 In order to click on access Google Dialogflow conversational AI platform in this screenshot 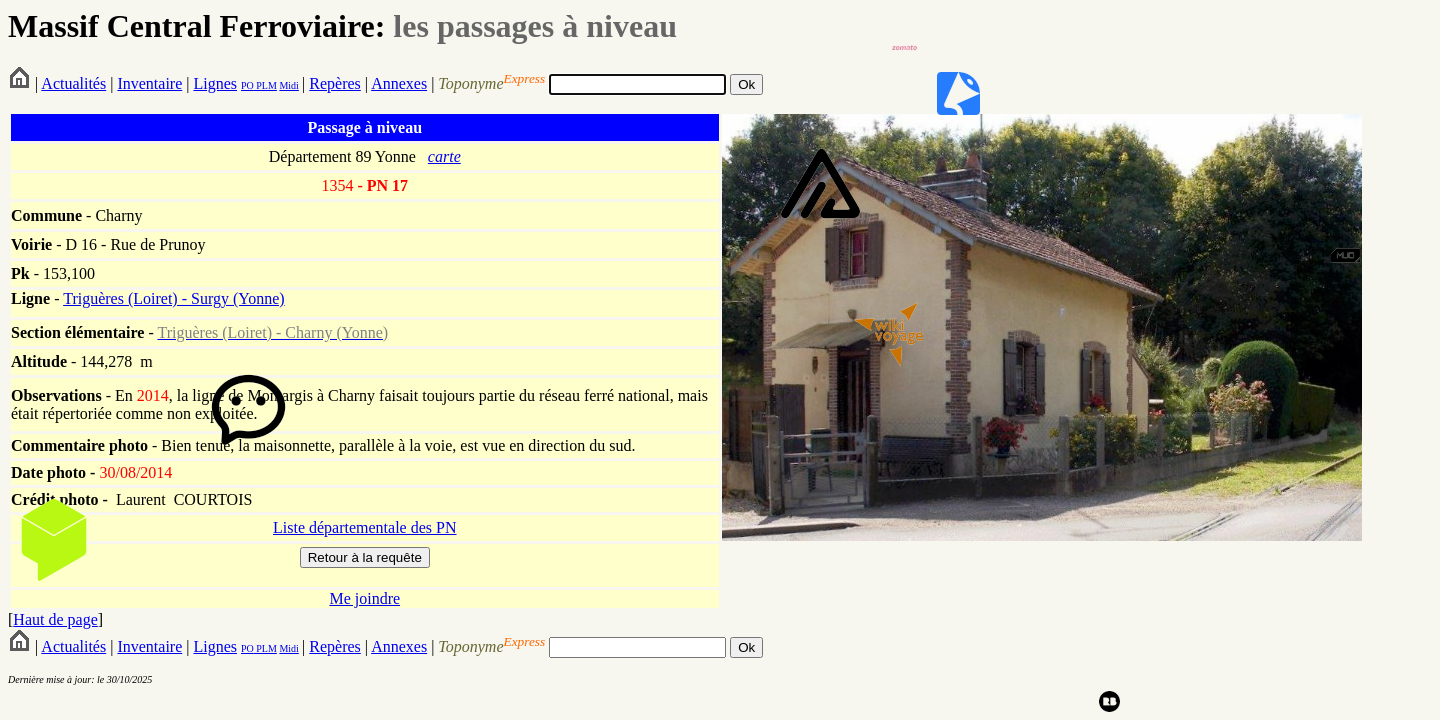, I will do `click(54, 540)`.